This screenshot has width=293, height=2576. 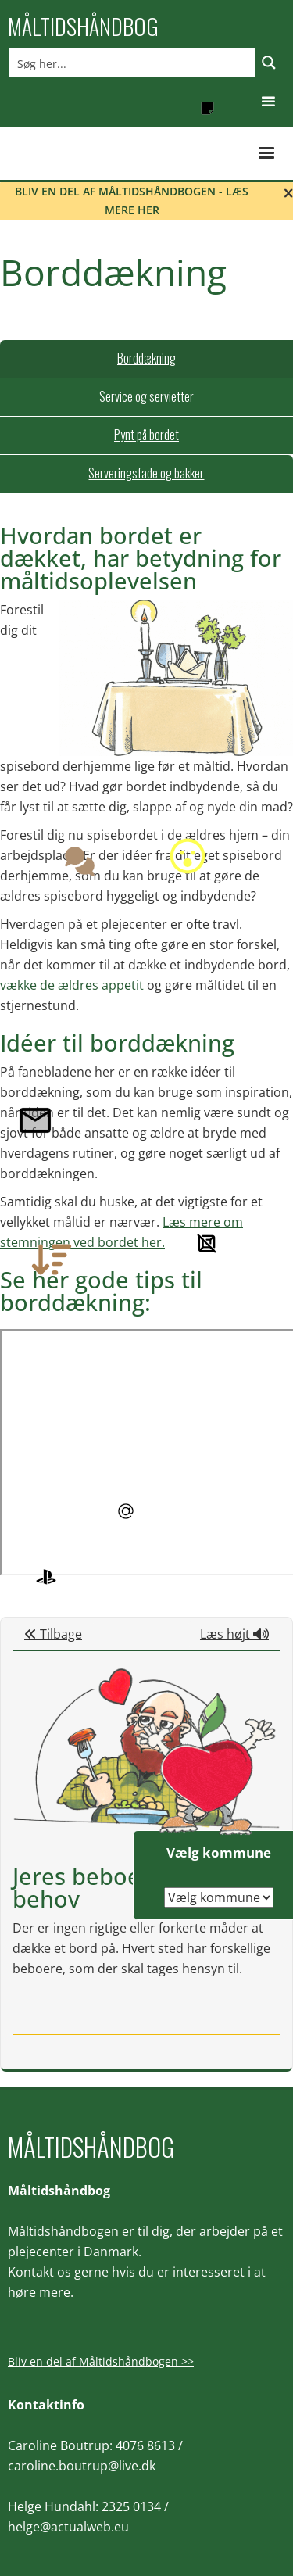 I want to click on open chat or messaging, so click(x=80, y=862).